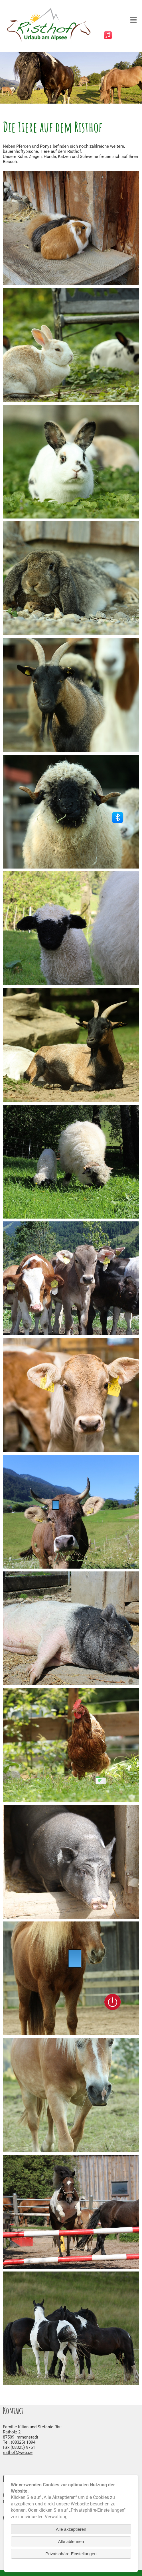 This screenshot has height=2576, width=142. I want to click on shut down the system, so click(113, 2002).